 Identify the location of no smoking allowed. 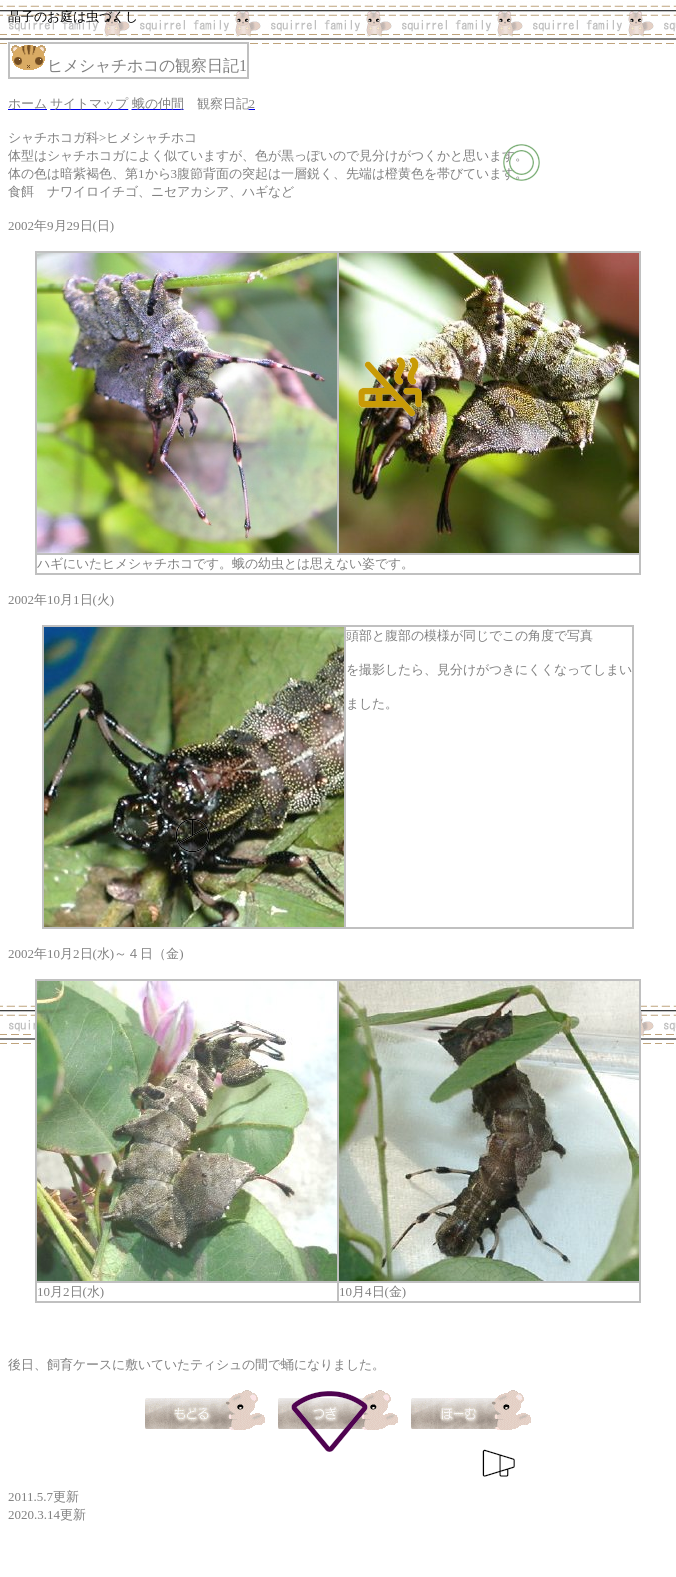
(390, 389).